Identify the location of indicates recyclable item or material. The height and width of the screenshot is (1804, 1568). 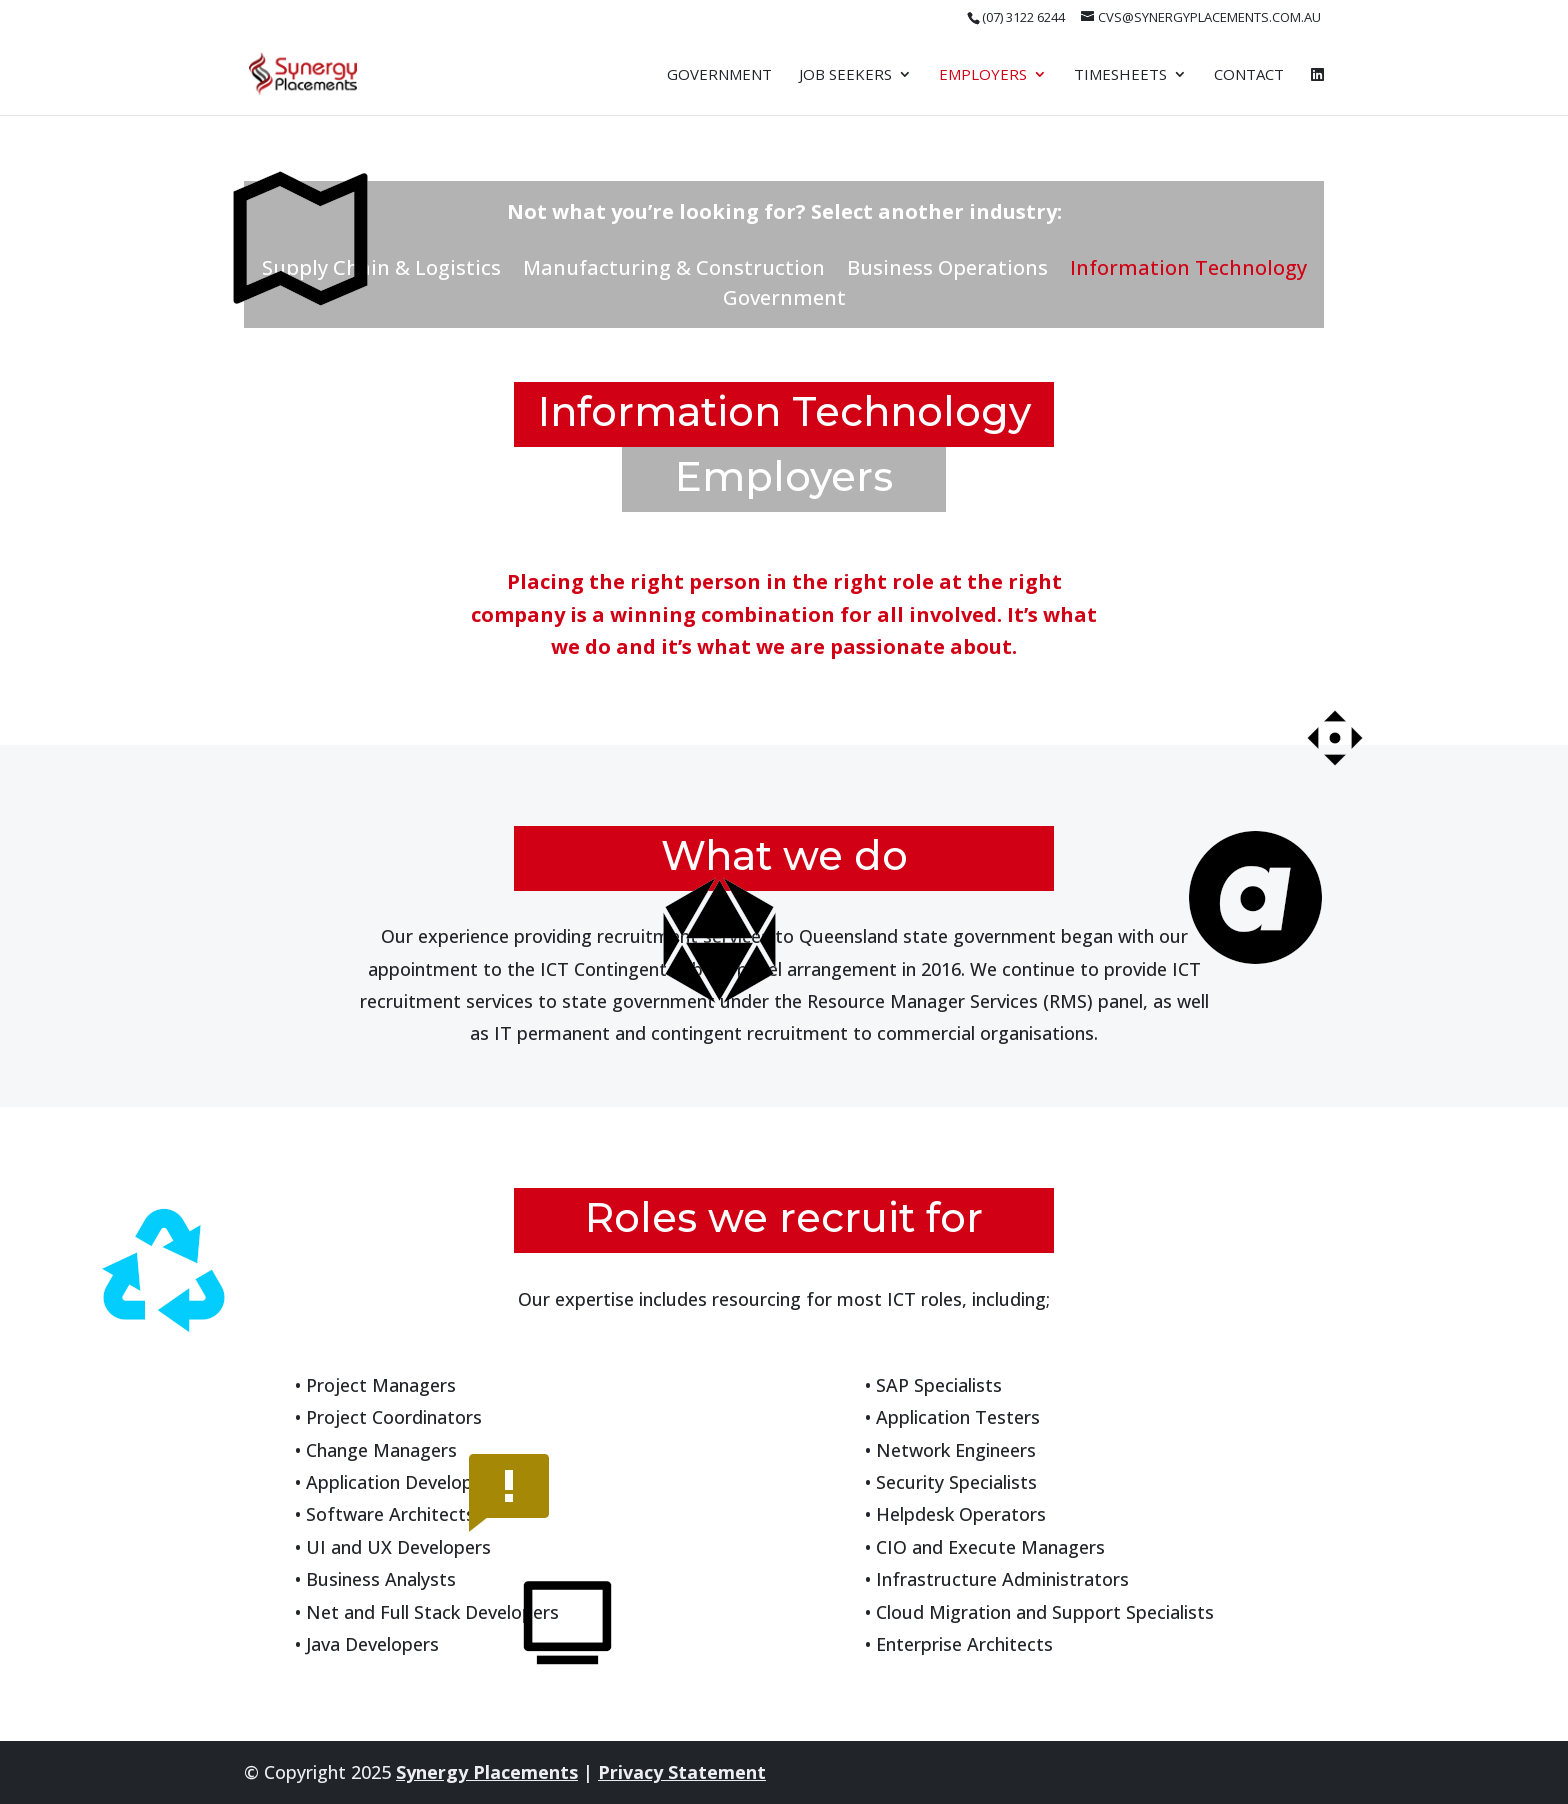
(164, 1269).